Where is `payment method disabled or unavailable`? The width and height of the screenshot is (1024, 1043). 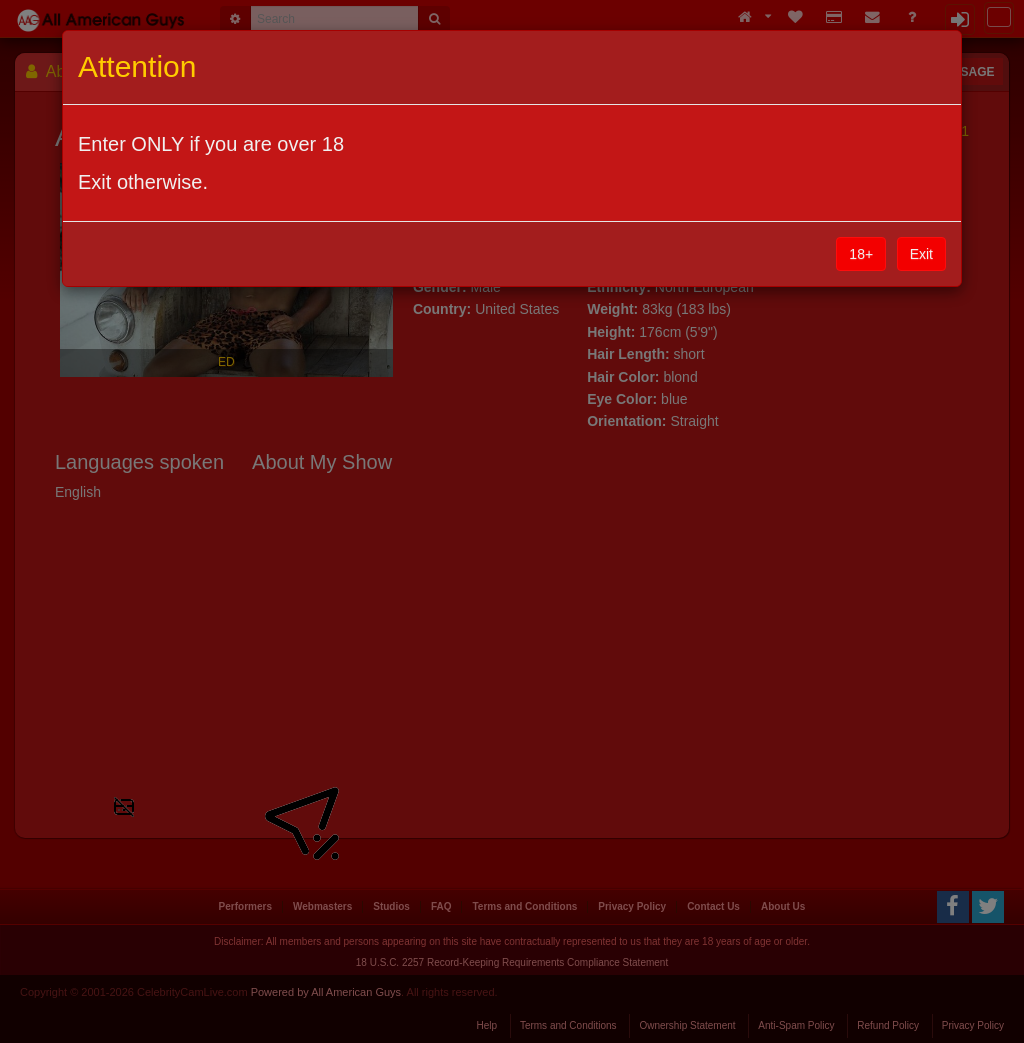
payment method disabled or unavailable is located at coordinates (124, 807).